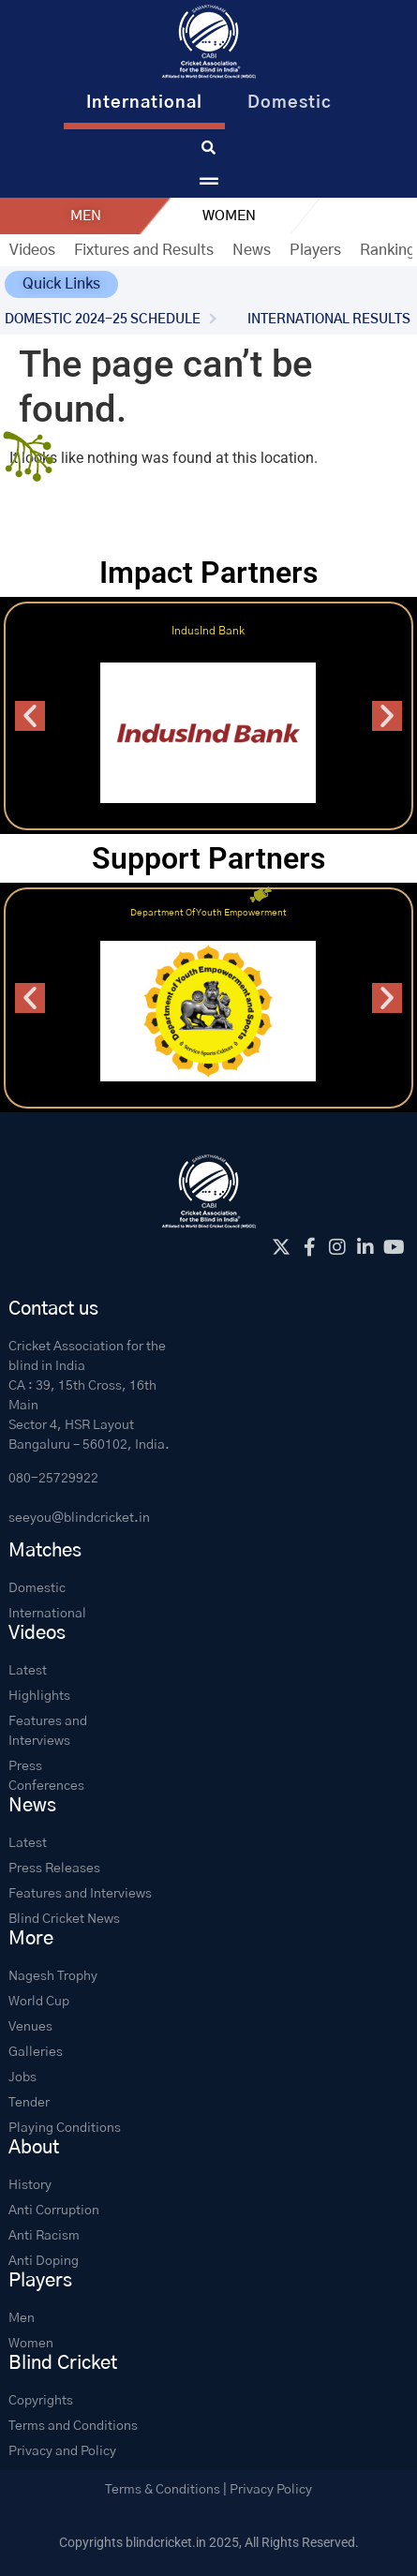 The width and height of the screenshot is (417, 2576). What do you see at coordinates (28, 455) in the screenshot?
I see `elderberry ingredient or crafting material` at bounding box center [28, 455].